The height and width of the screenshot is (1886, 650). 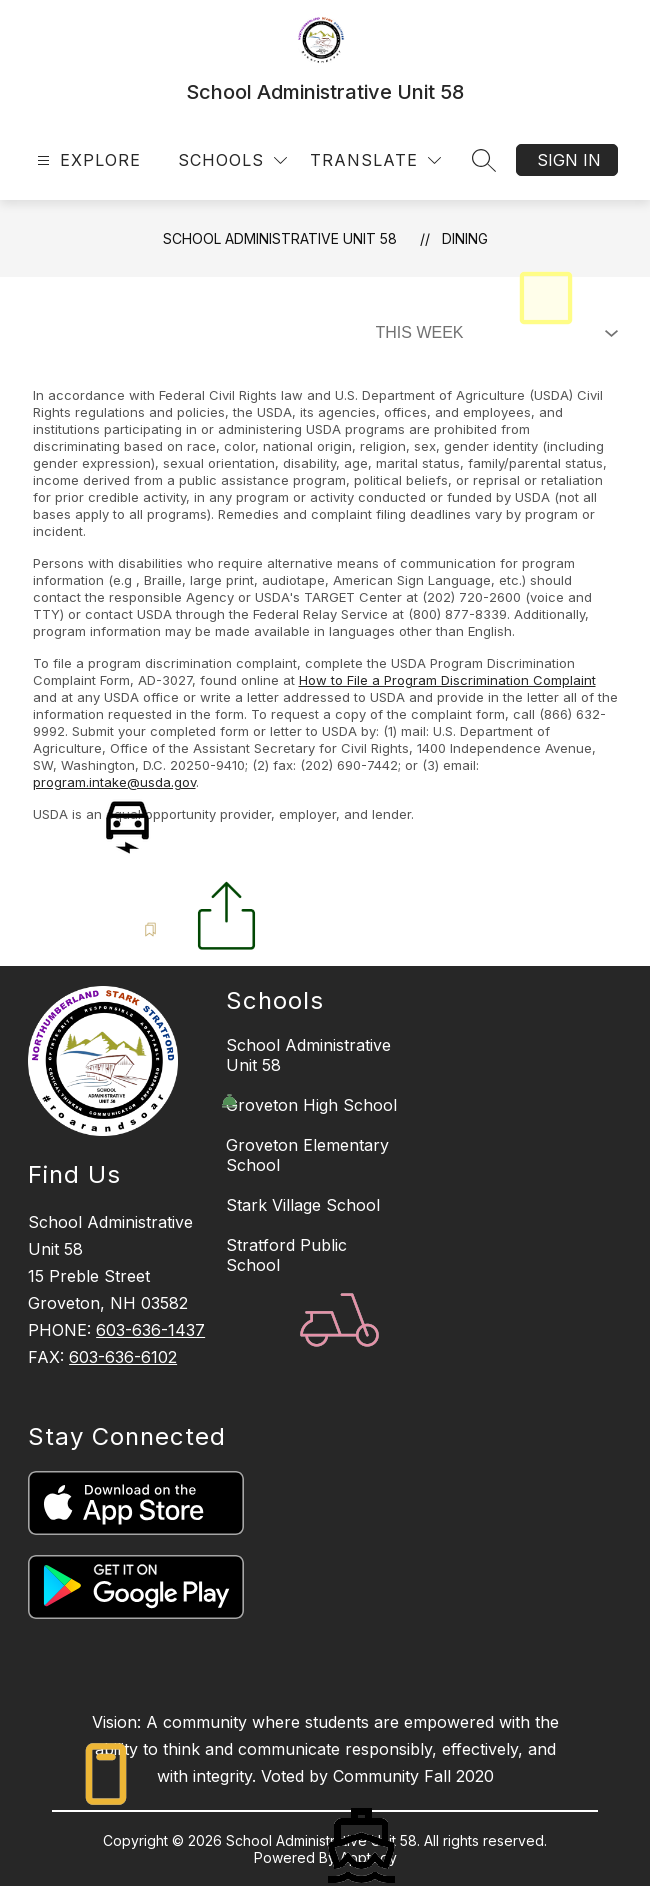 I want to click on view all saved bookmarks, so click(x=150, y=929).